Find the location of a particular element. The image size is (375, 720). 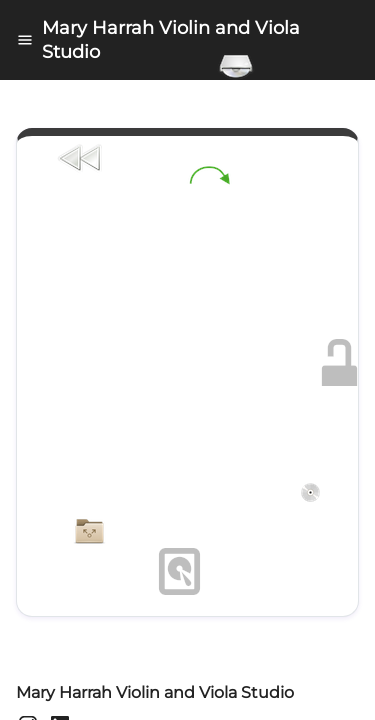

redo the last undone action is located at coordinates (210, 175).